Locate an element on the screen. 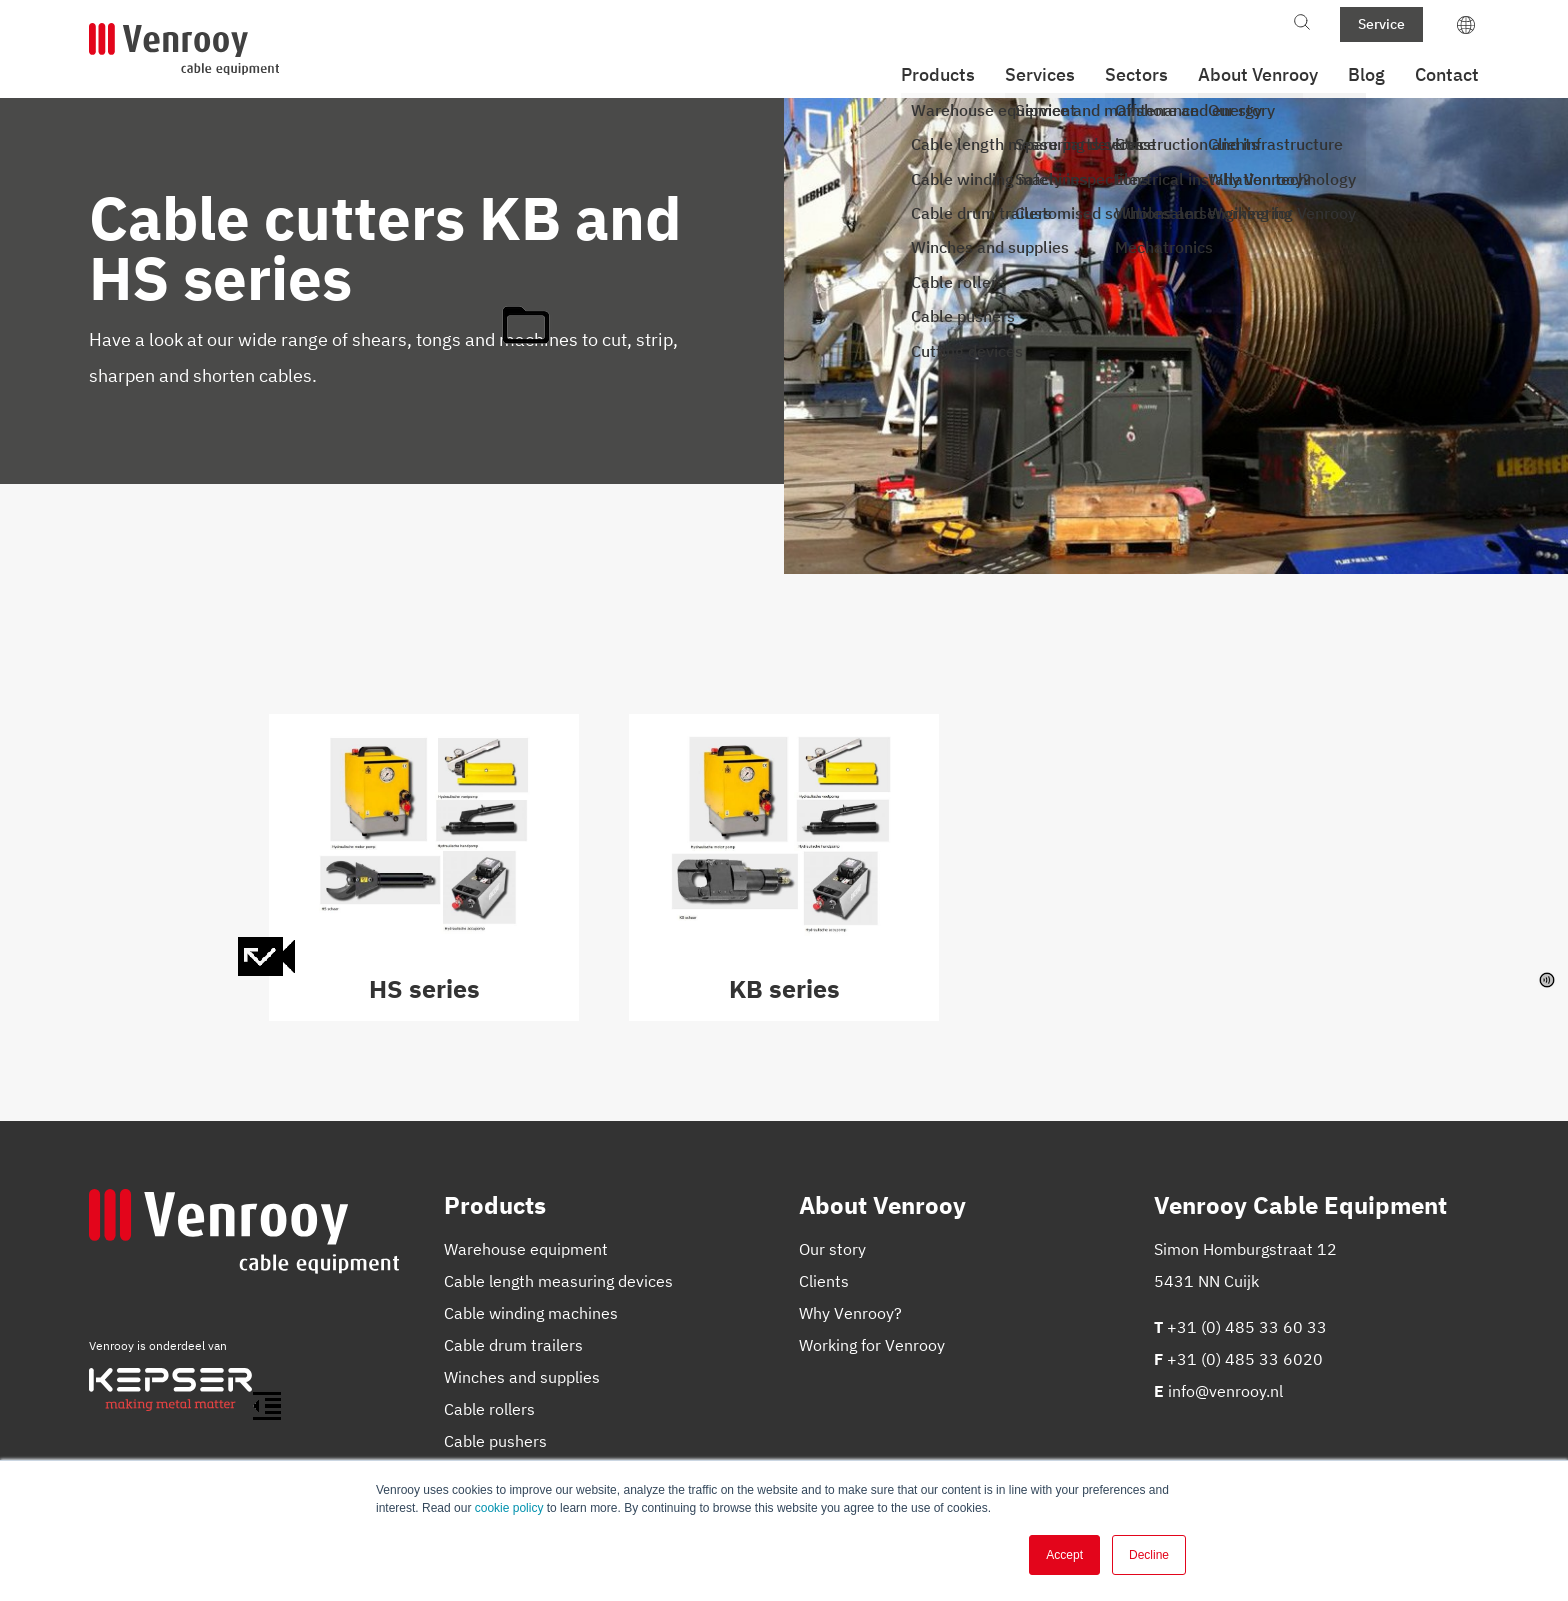 The width and height of the screenshot is (1568, 1601). tap to pay with contactless payment is located at coordinates (1547, 980).